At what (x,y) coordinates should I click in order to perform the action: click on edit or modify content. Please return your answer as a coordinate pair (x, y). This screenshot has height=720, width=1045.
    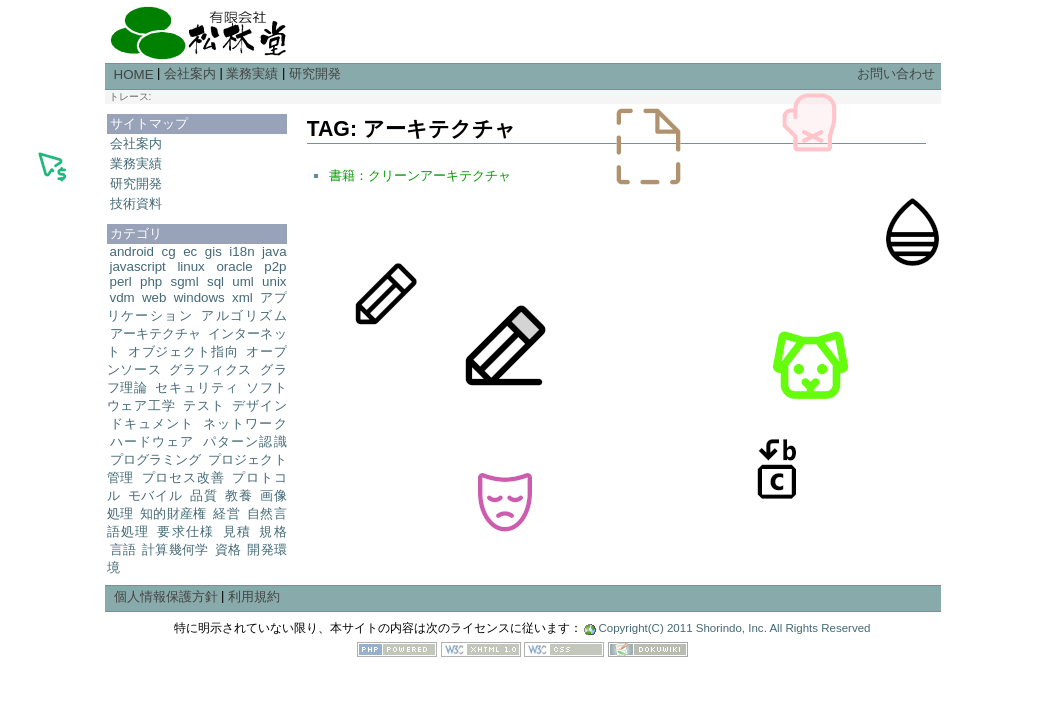
    Looking at the image, I should click on (385, 295).